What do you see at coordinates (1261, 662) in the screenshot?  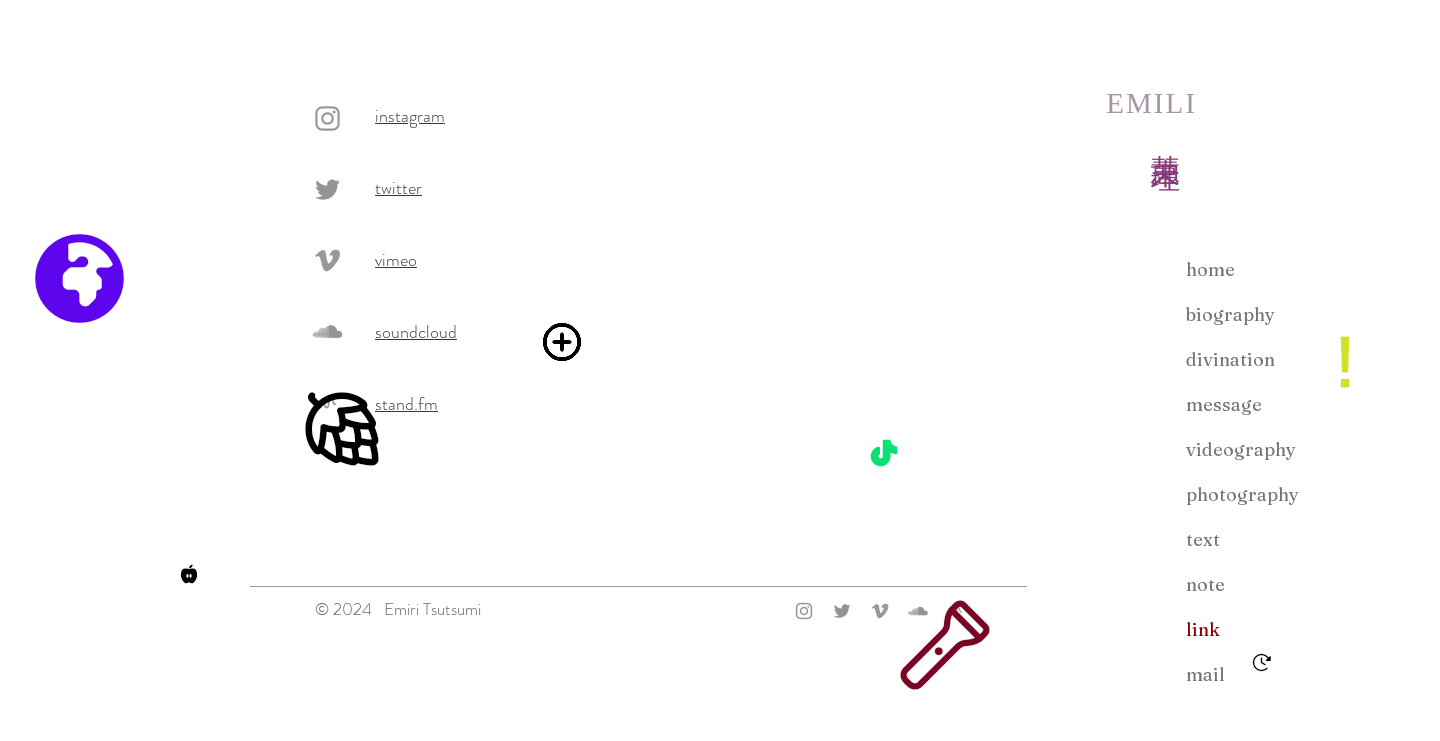 I see `restore from history` at bounding box center [1261, 662].